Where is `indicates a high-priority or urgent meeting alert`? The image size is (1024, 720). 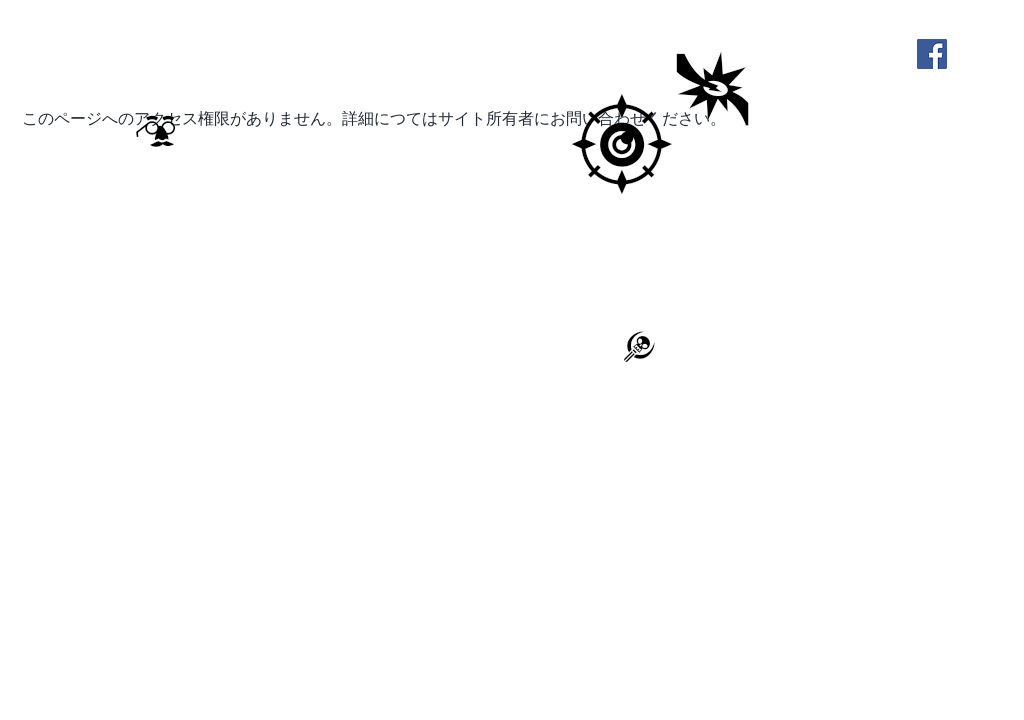
indicates a high-priority or urgent meeting alert is located at coordinates (712, 89).